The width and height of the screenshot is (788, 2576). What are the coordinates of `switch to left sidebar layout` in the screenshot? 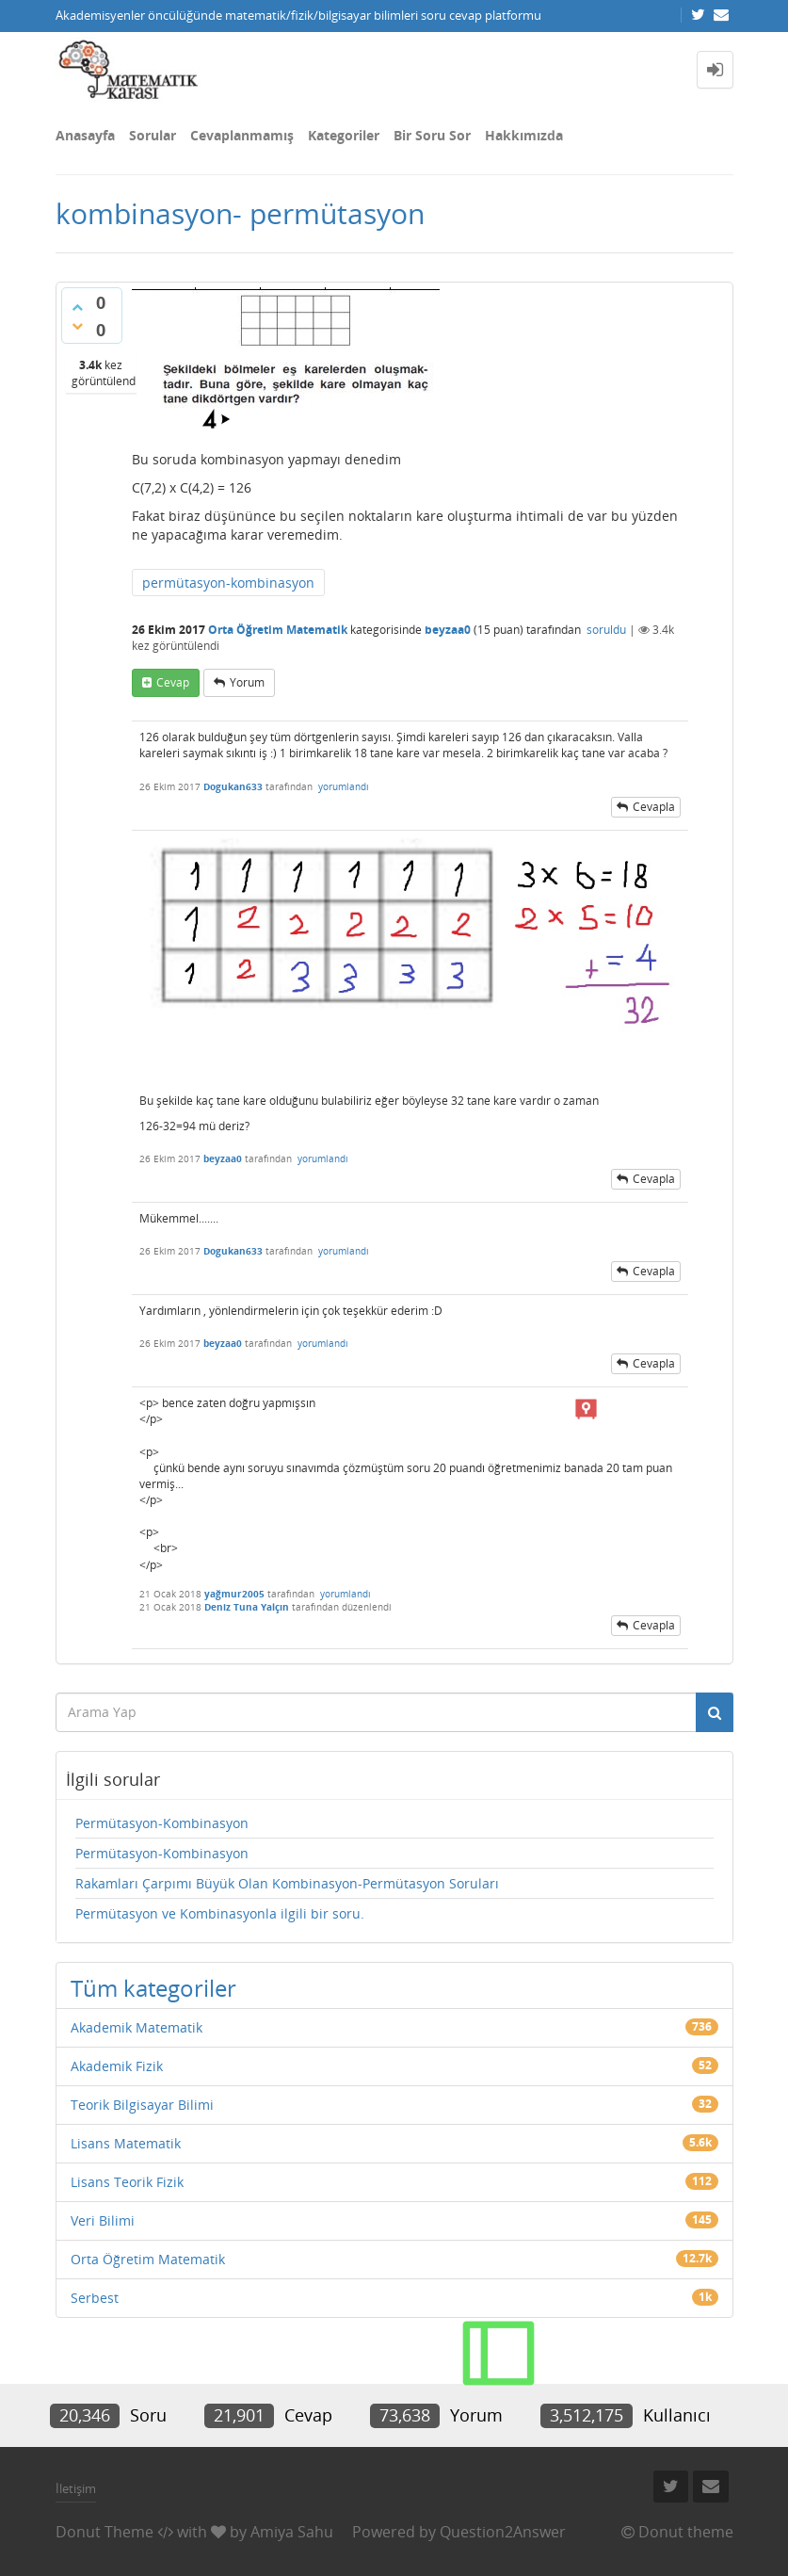 It's located at (498, 2353).